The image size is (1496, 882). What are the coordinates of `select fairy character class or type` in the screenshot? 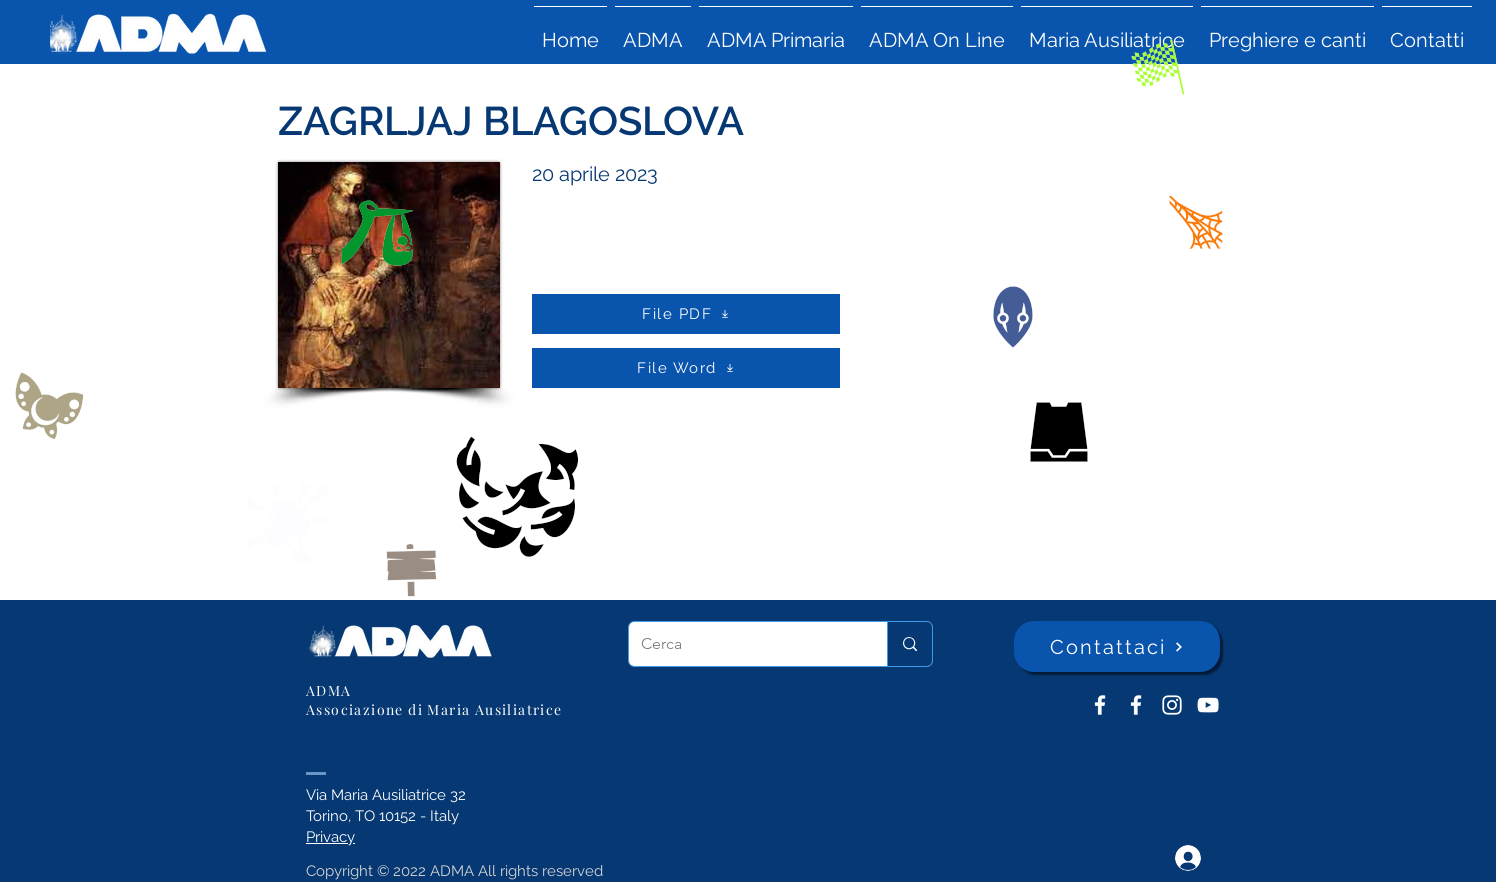 It's located at (49, 405).